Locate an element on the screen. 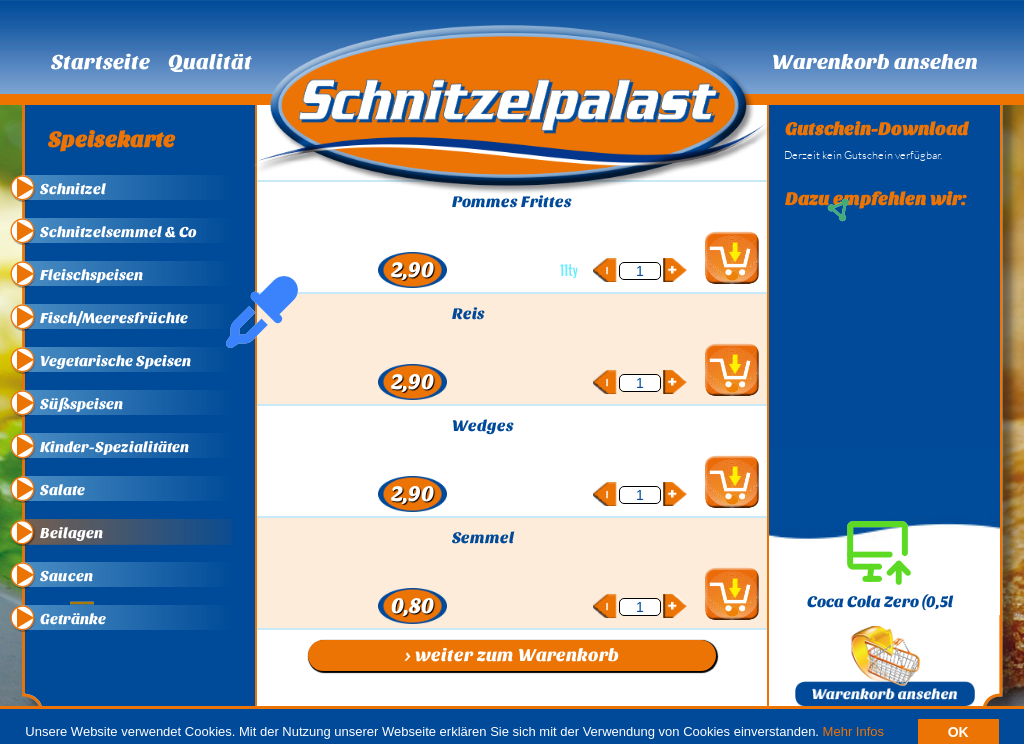 This screenshot has width=1024, height=744. select a color from the canvas is located at coordinates (262, 312).